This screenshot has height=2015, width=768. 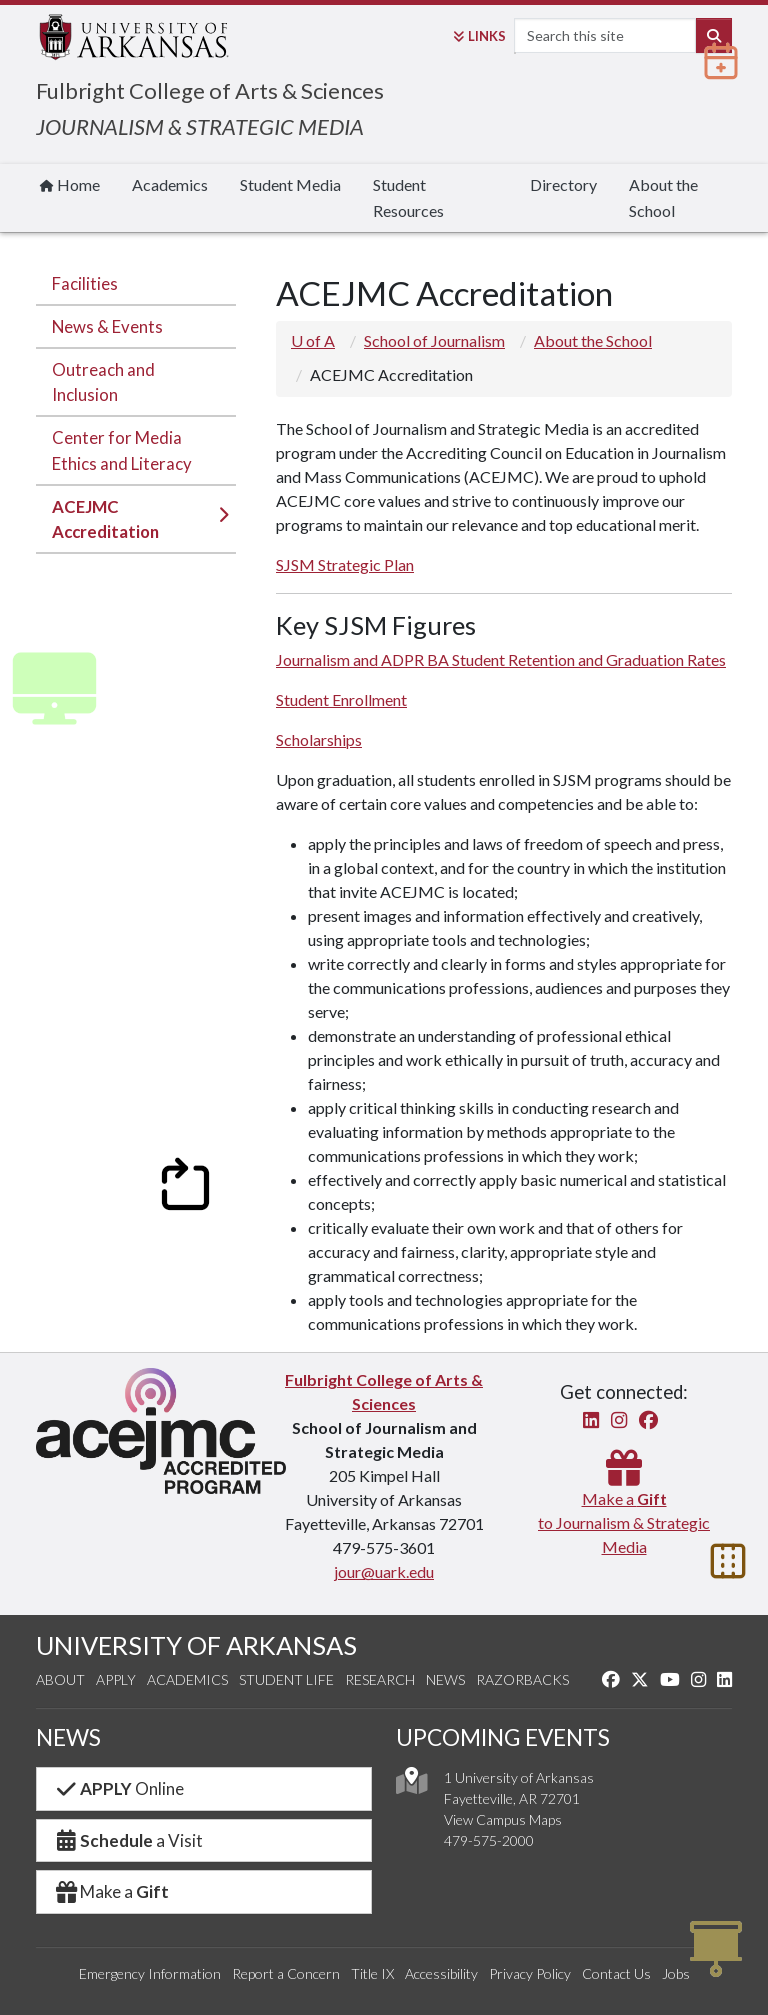 I want to click on add a new event to calendar, so click(x=721, y=61).